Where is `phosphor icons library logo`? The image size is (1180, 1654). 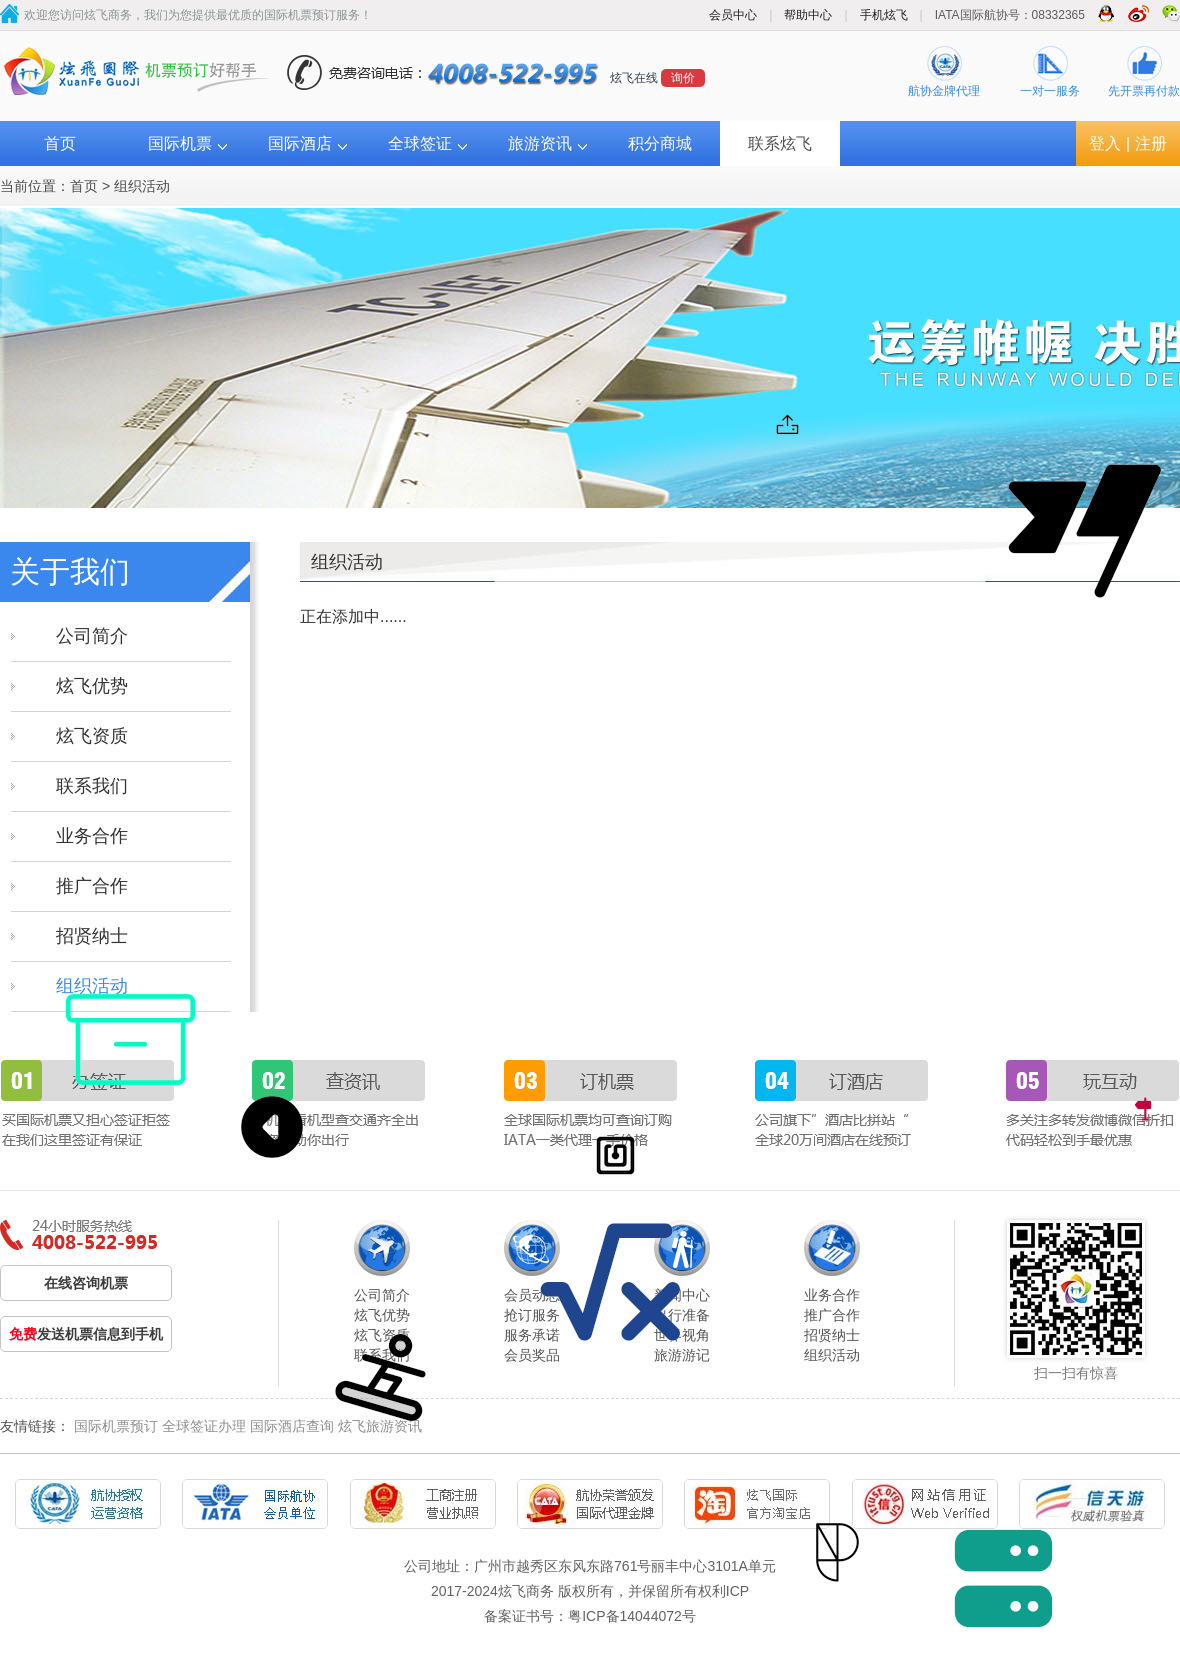
phosphor icons library logo is located at coordinates (833, 1549).